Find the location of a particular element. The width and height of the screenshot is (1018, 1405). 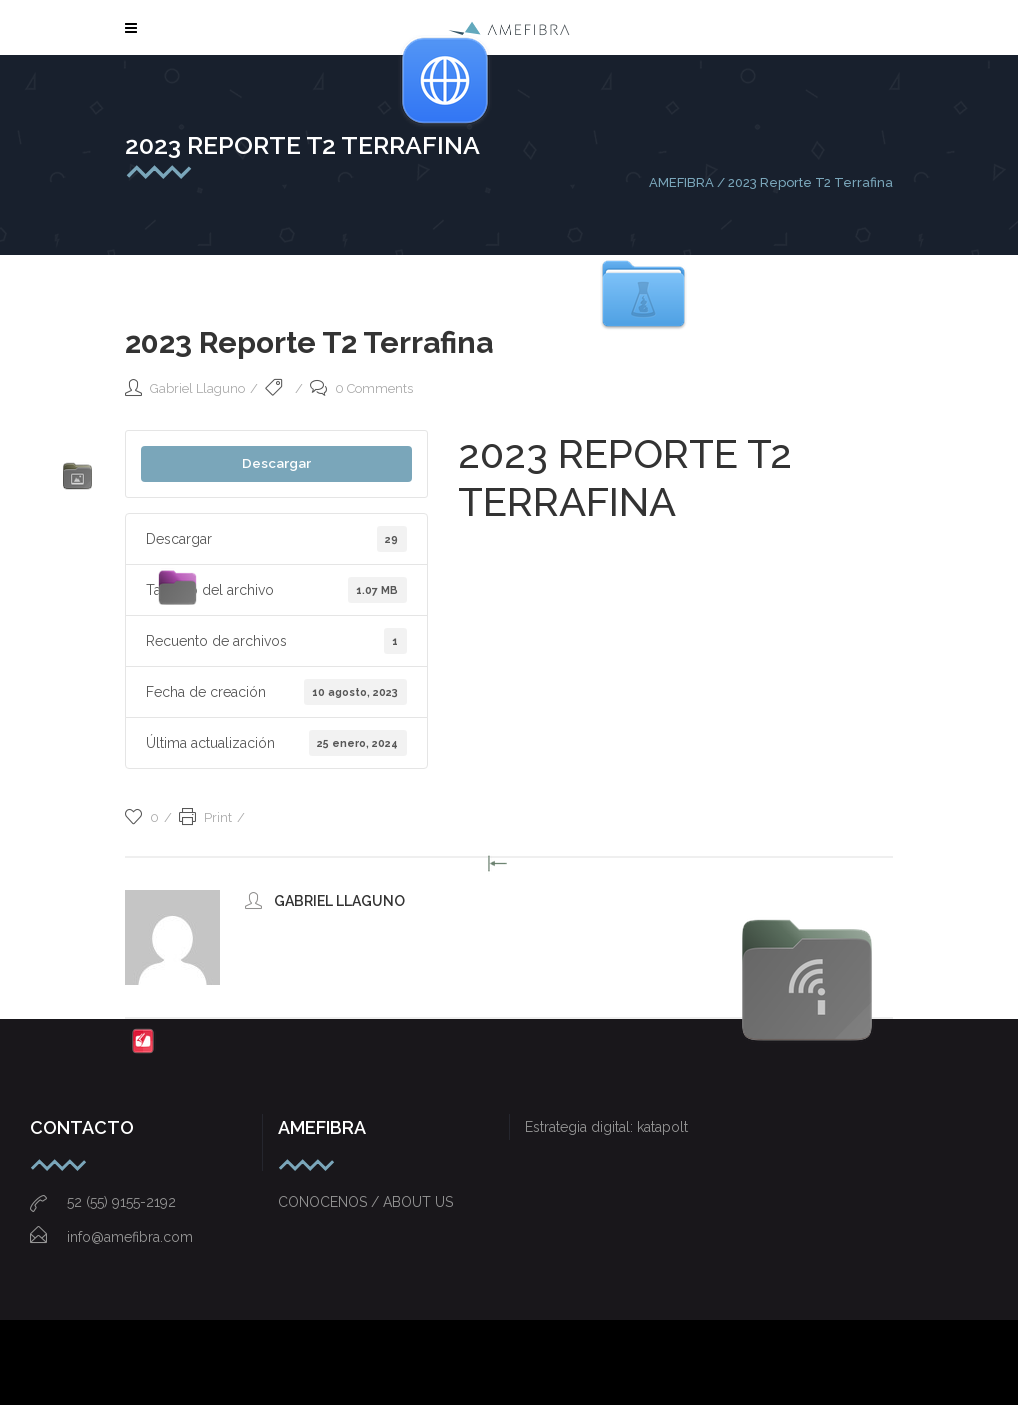

open the Antidote application folder is located at coordinates (643, 293).